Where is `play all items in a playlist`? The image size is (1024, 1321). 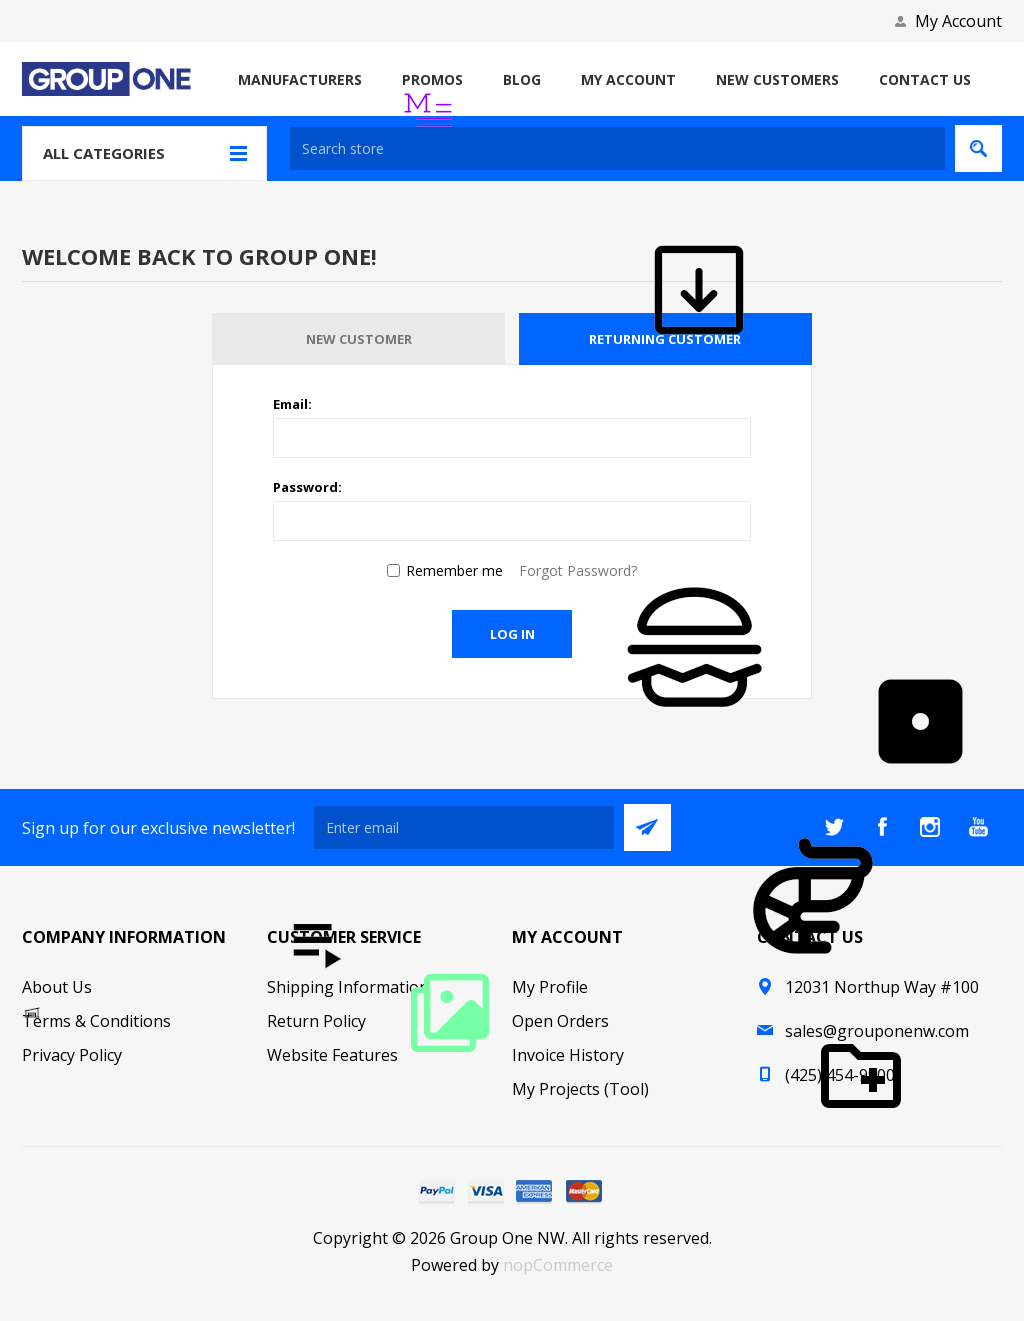 play all items in a playlist is located at coordinates (319, 943).